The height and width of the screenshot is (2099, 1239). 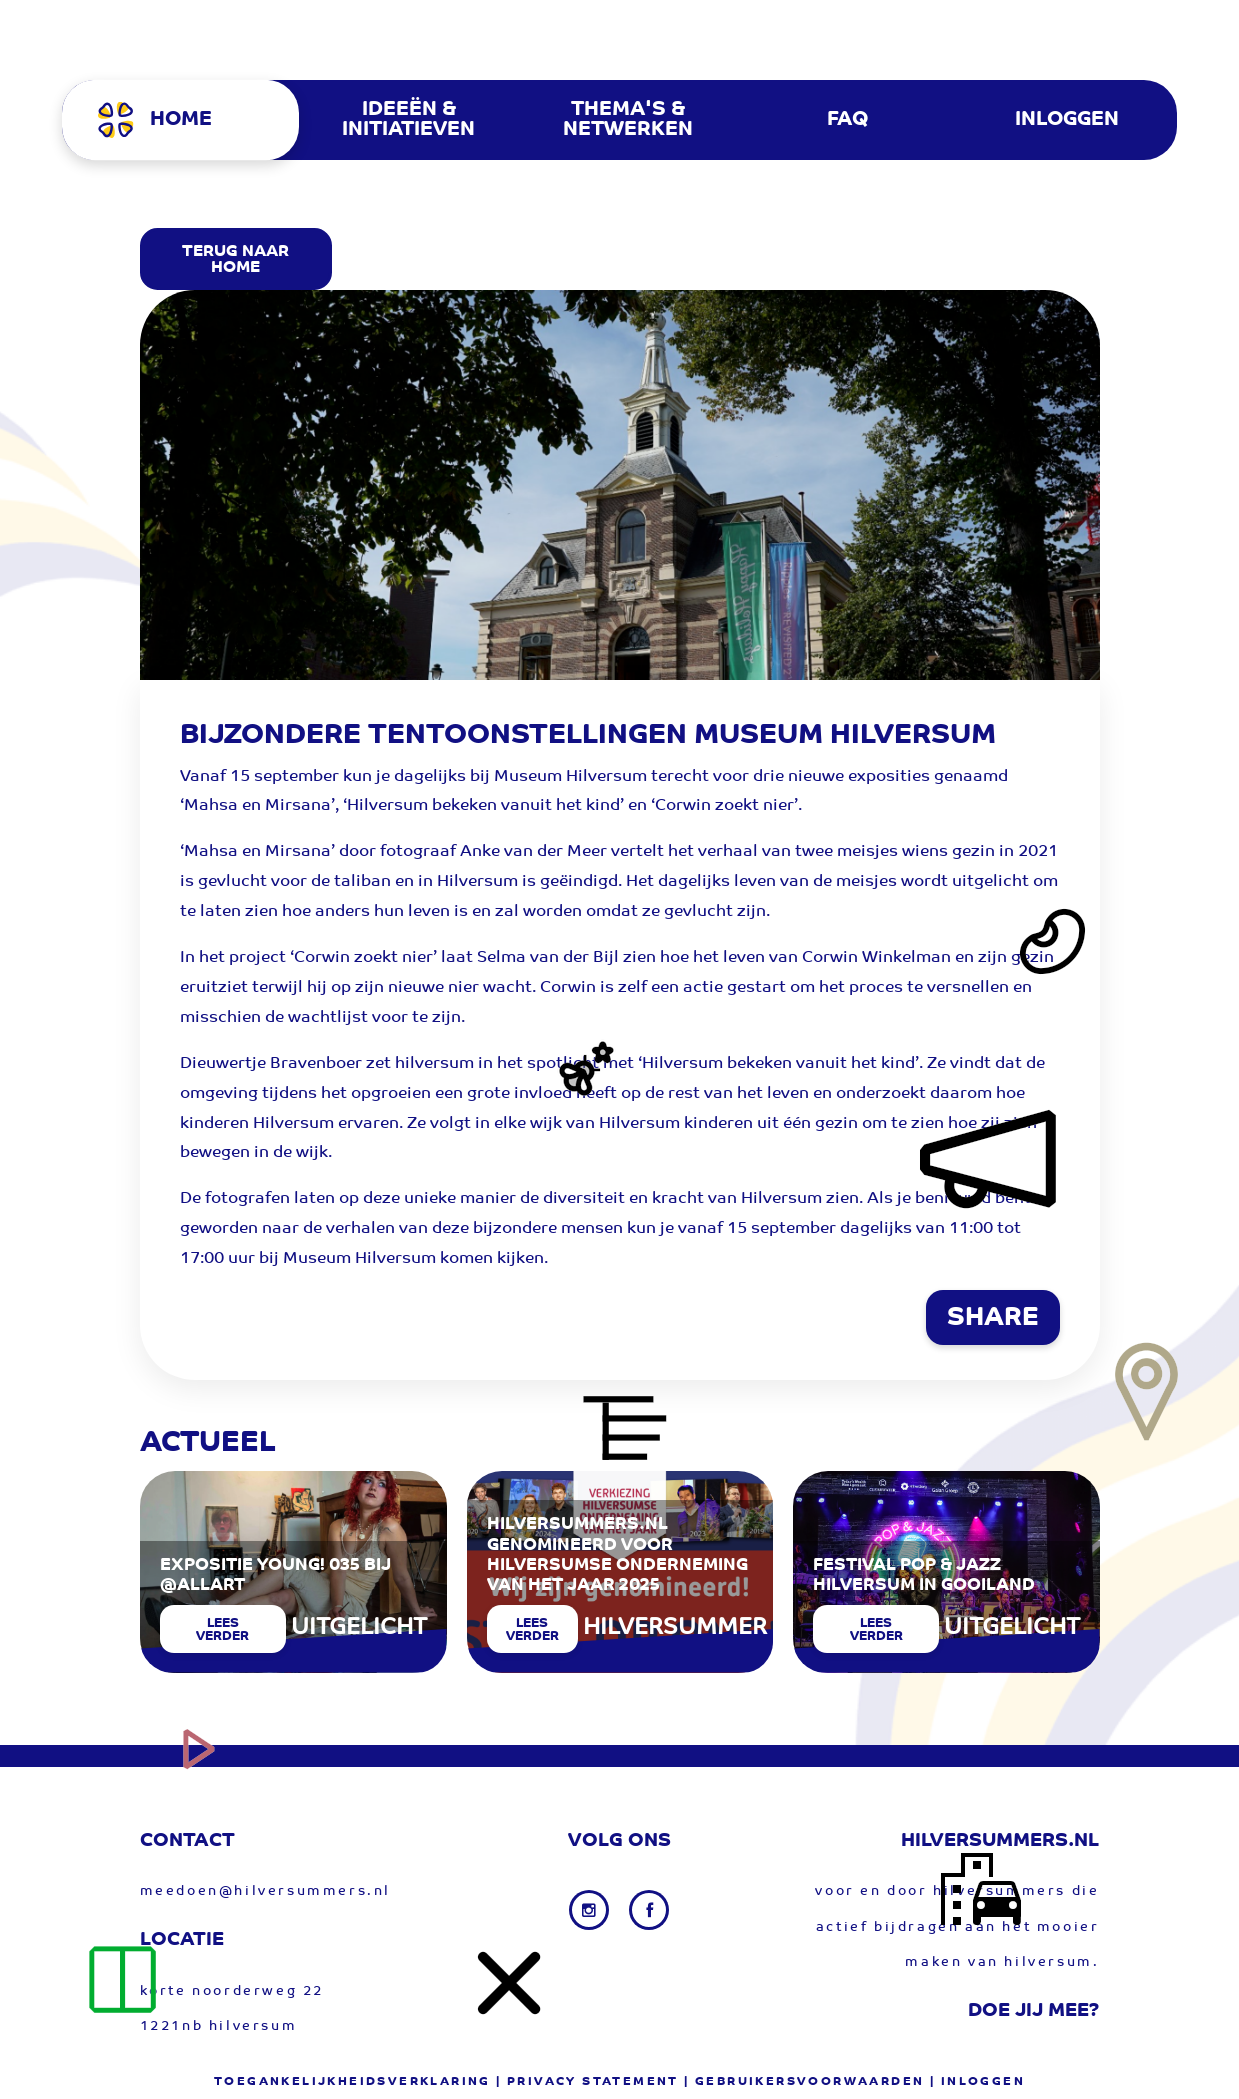 I want to click on split editor view horizontally, so click(x=120, y=1977).